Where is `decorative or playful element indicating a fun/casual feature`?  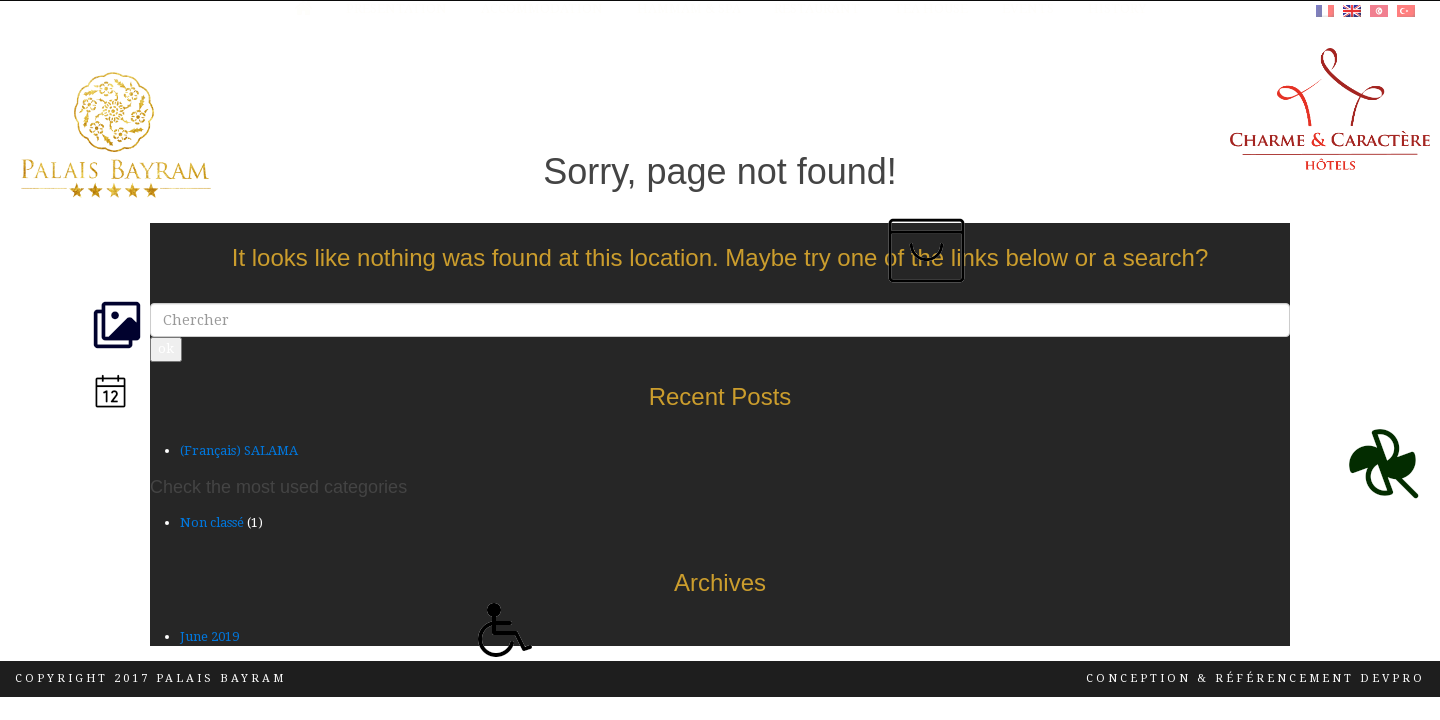
decorative or playful element indicating a fun/casual feature is located at coordinates (1385, 465).